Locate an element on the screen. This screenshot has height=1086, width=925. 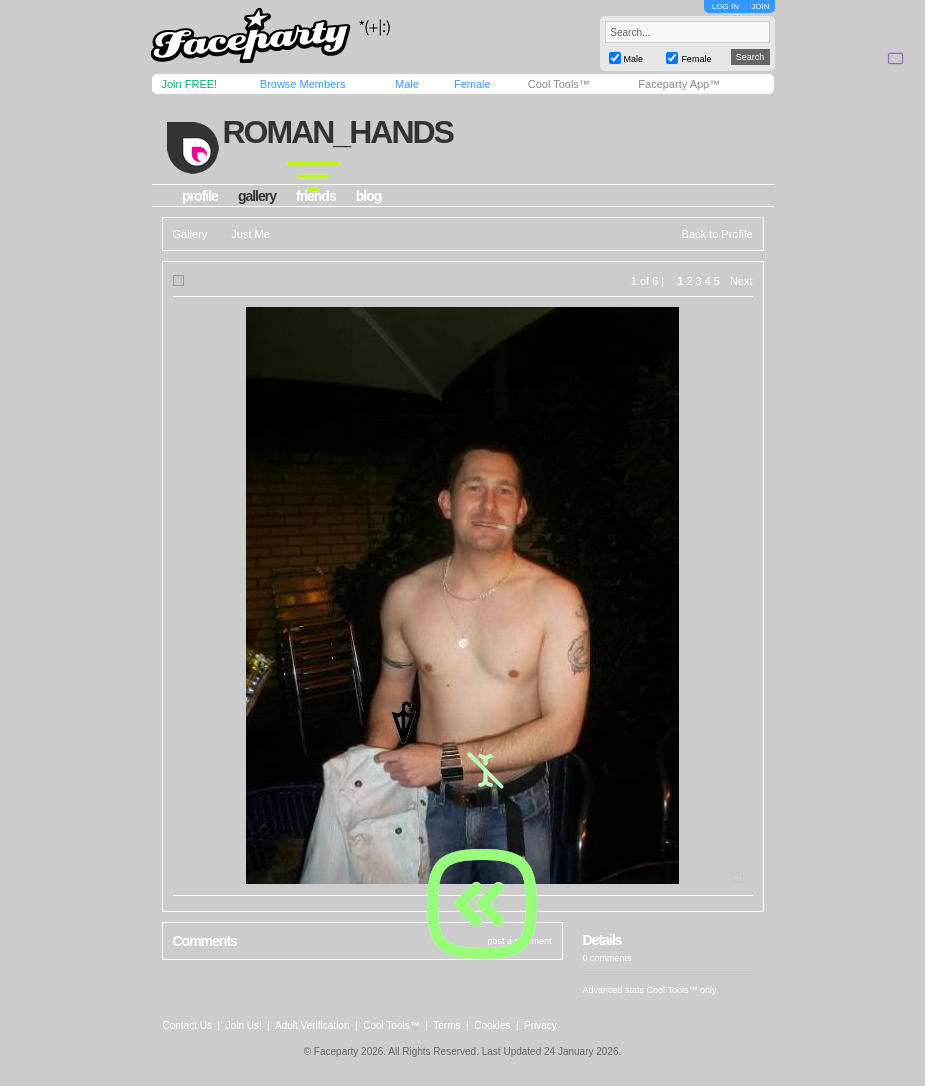
view weather protection or rain forecast is located at coordinates (403, 723).